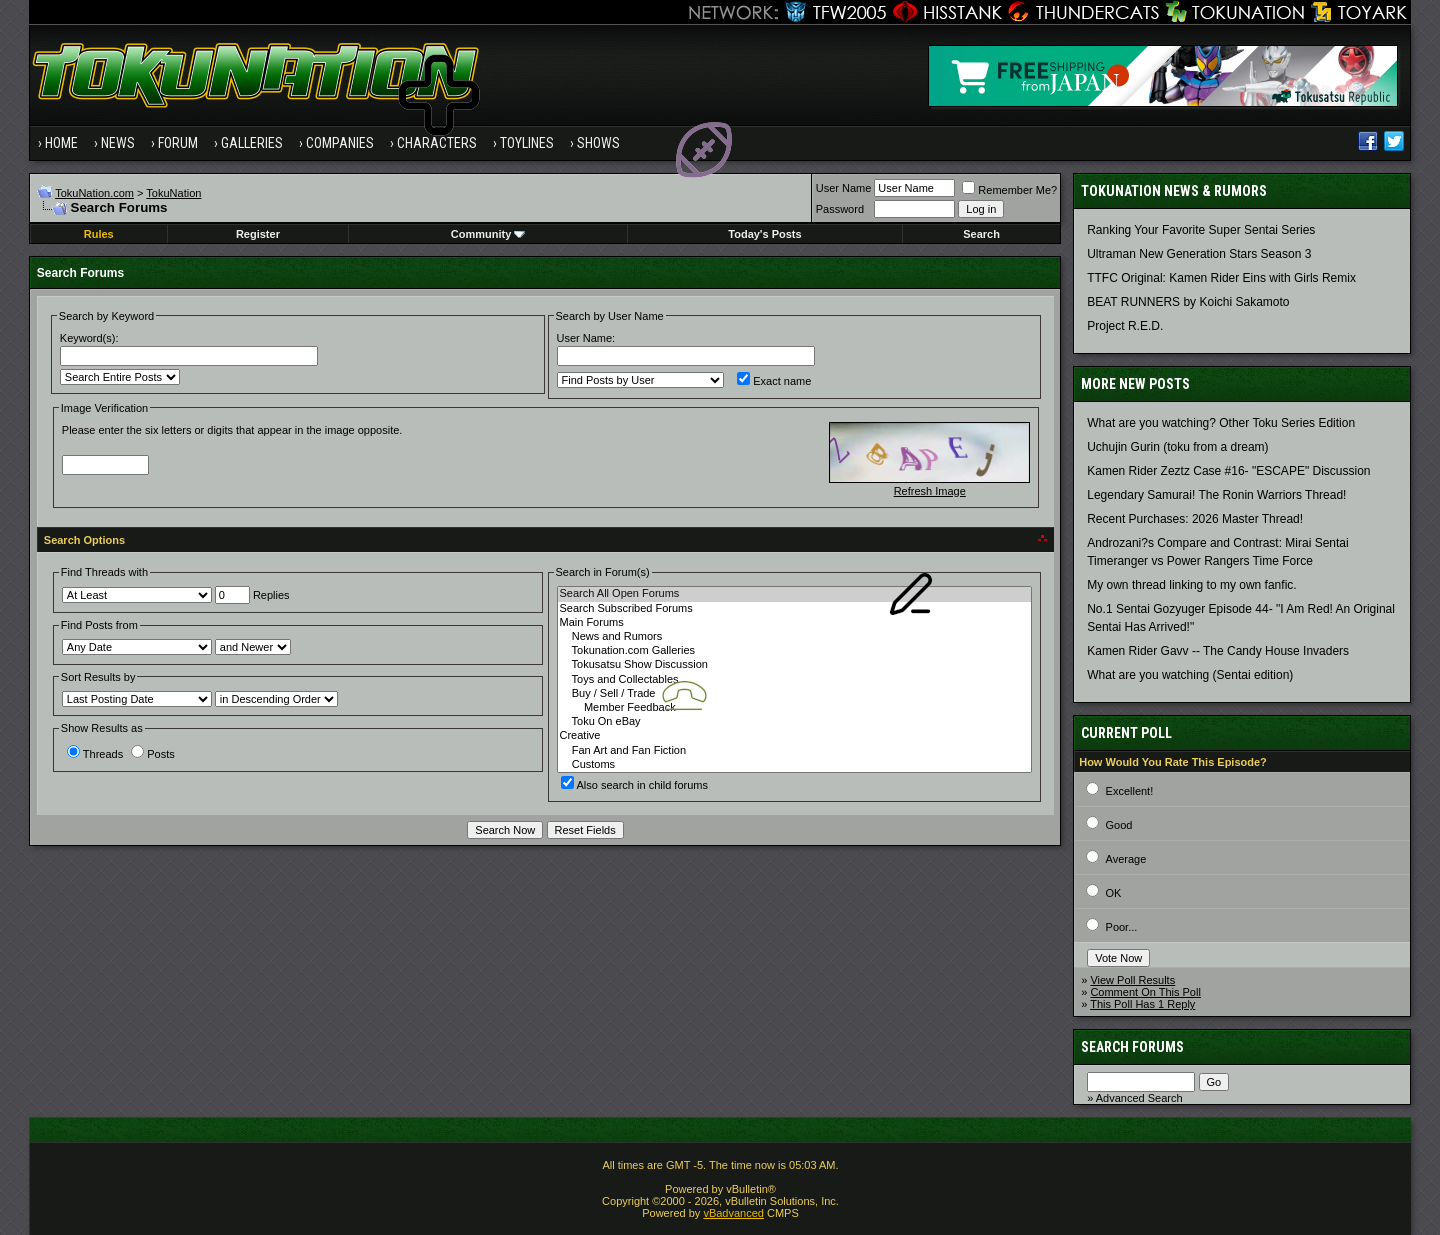 Image resolution: width=1440 pixels, height=1235 pixels. What do you see at coordinates (704, 150) in the screenshot?
I see `access sports scores and updates` at bounding box center [704, 150].